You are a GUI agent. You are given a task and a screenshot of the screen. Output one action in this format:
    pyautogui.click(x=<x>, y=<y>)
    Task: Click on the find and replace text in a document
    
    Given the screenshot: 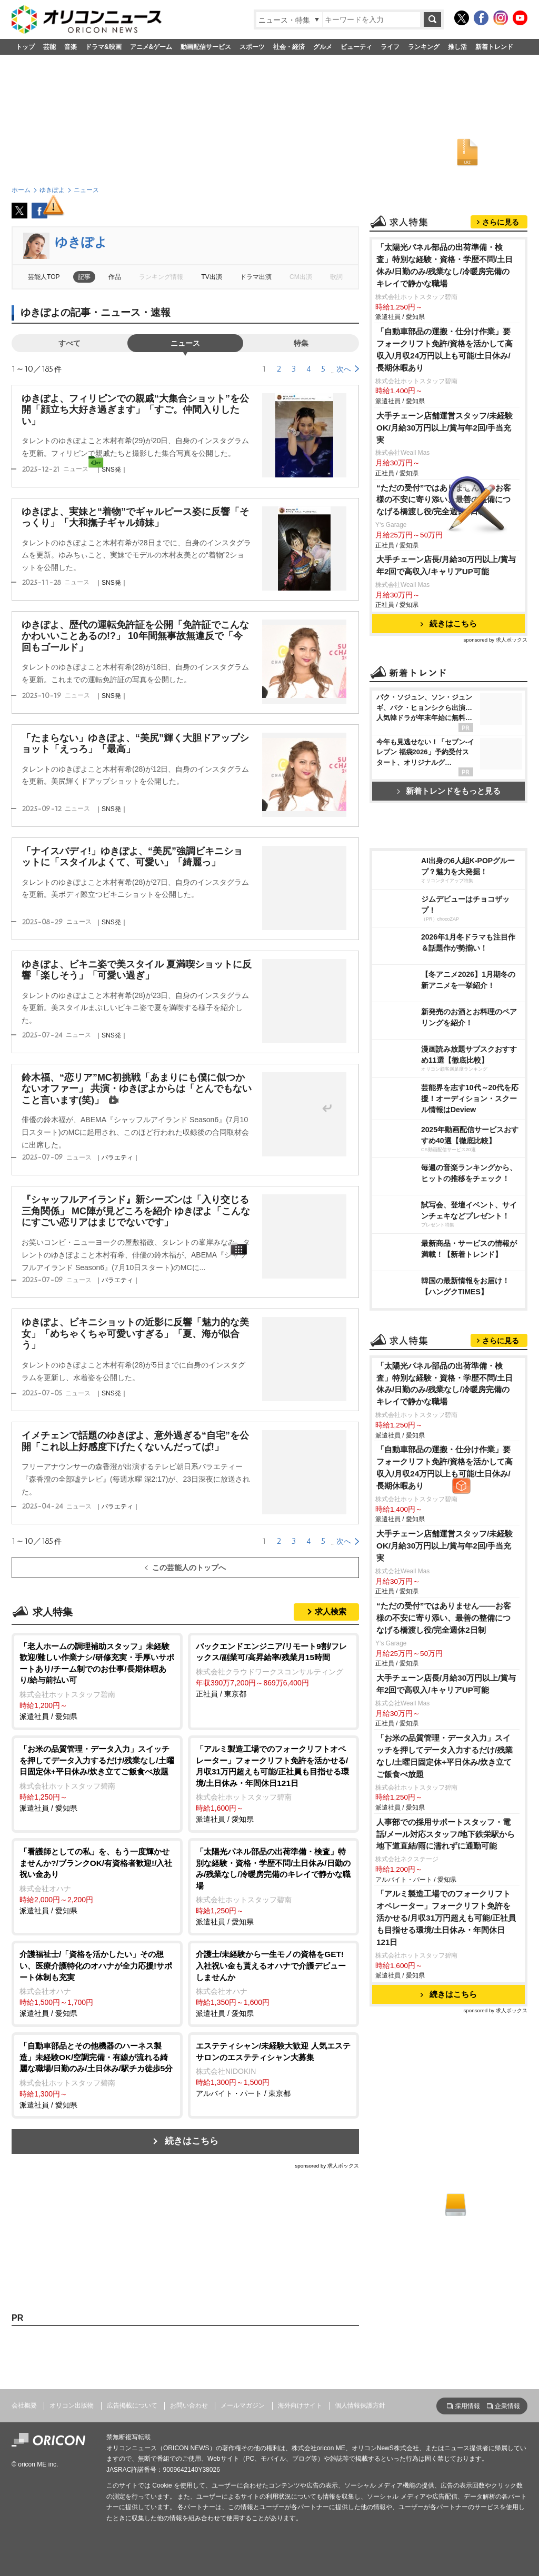 What is the action you would take?
    pyautogui.click(x=477, y=504)
    